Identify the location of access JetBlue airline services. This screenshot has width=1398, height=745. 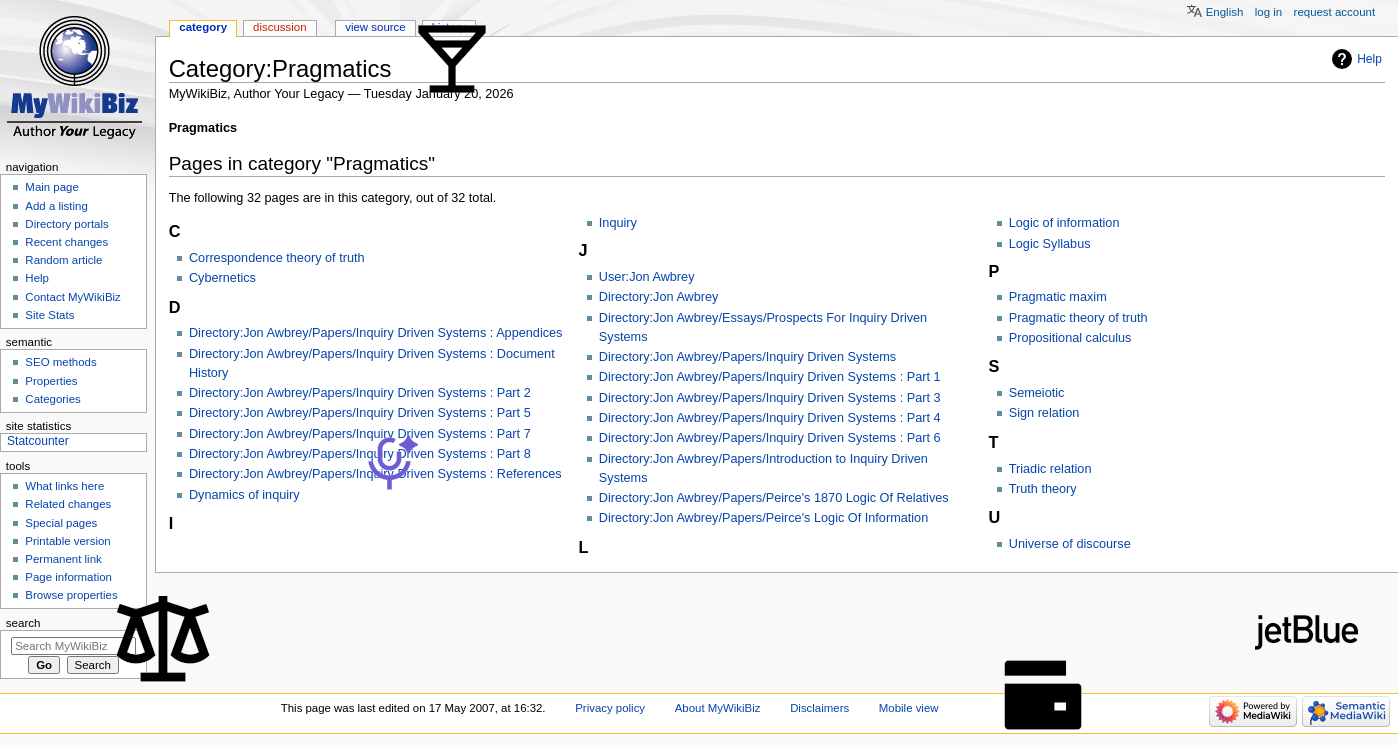
(1306, 632).